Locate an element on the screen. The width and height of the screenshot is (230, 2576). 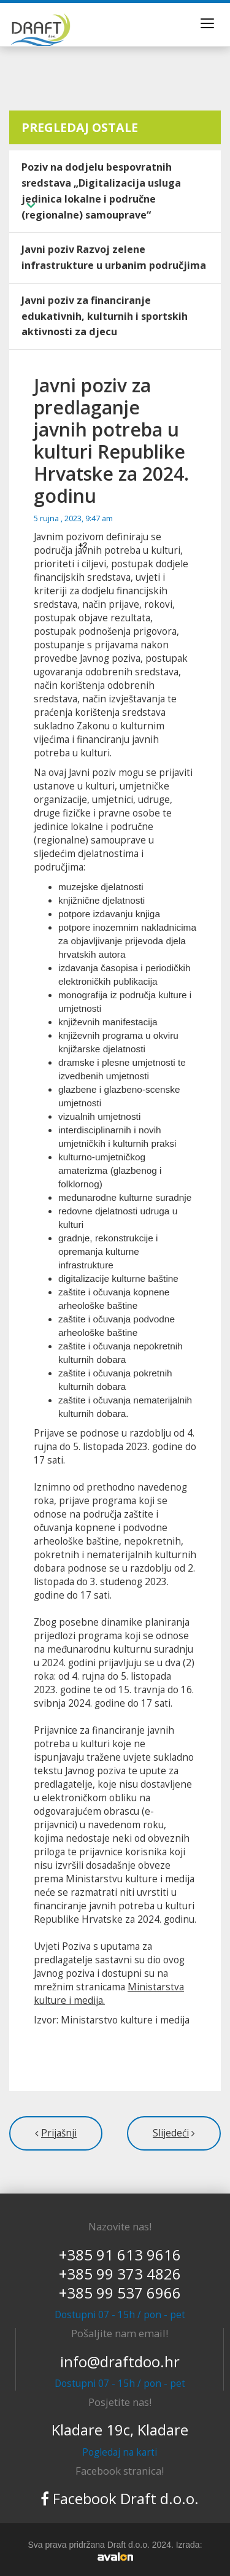
expand a dropdown menu is located at coordinates (31, 205).